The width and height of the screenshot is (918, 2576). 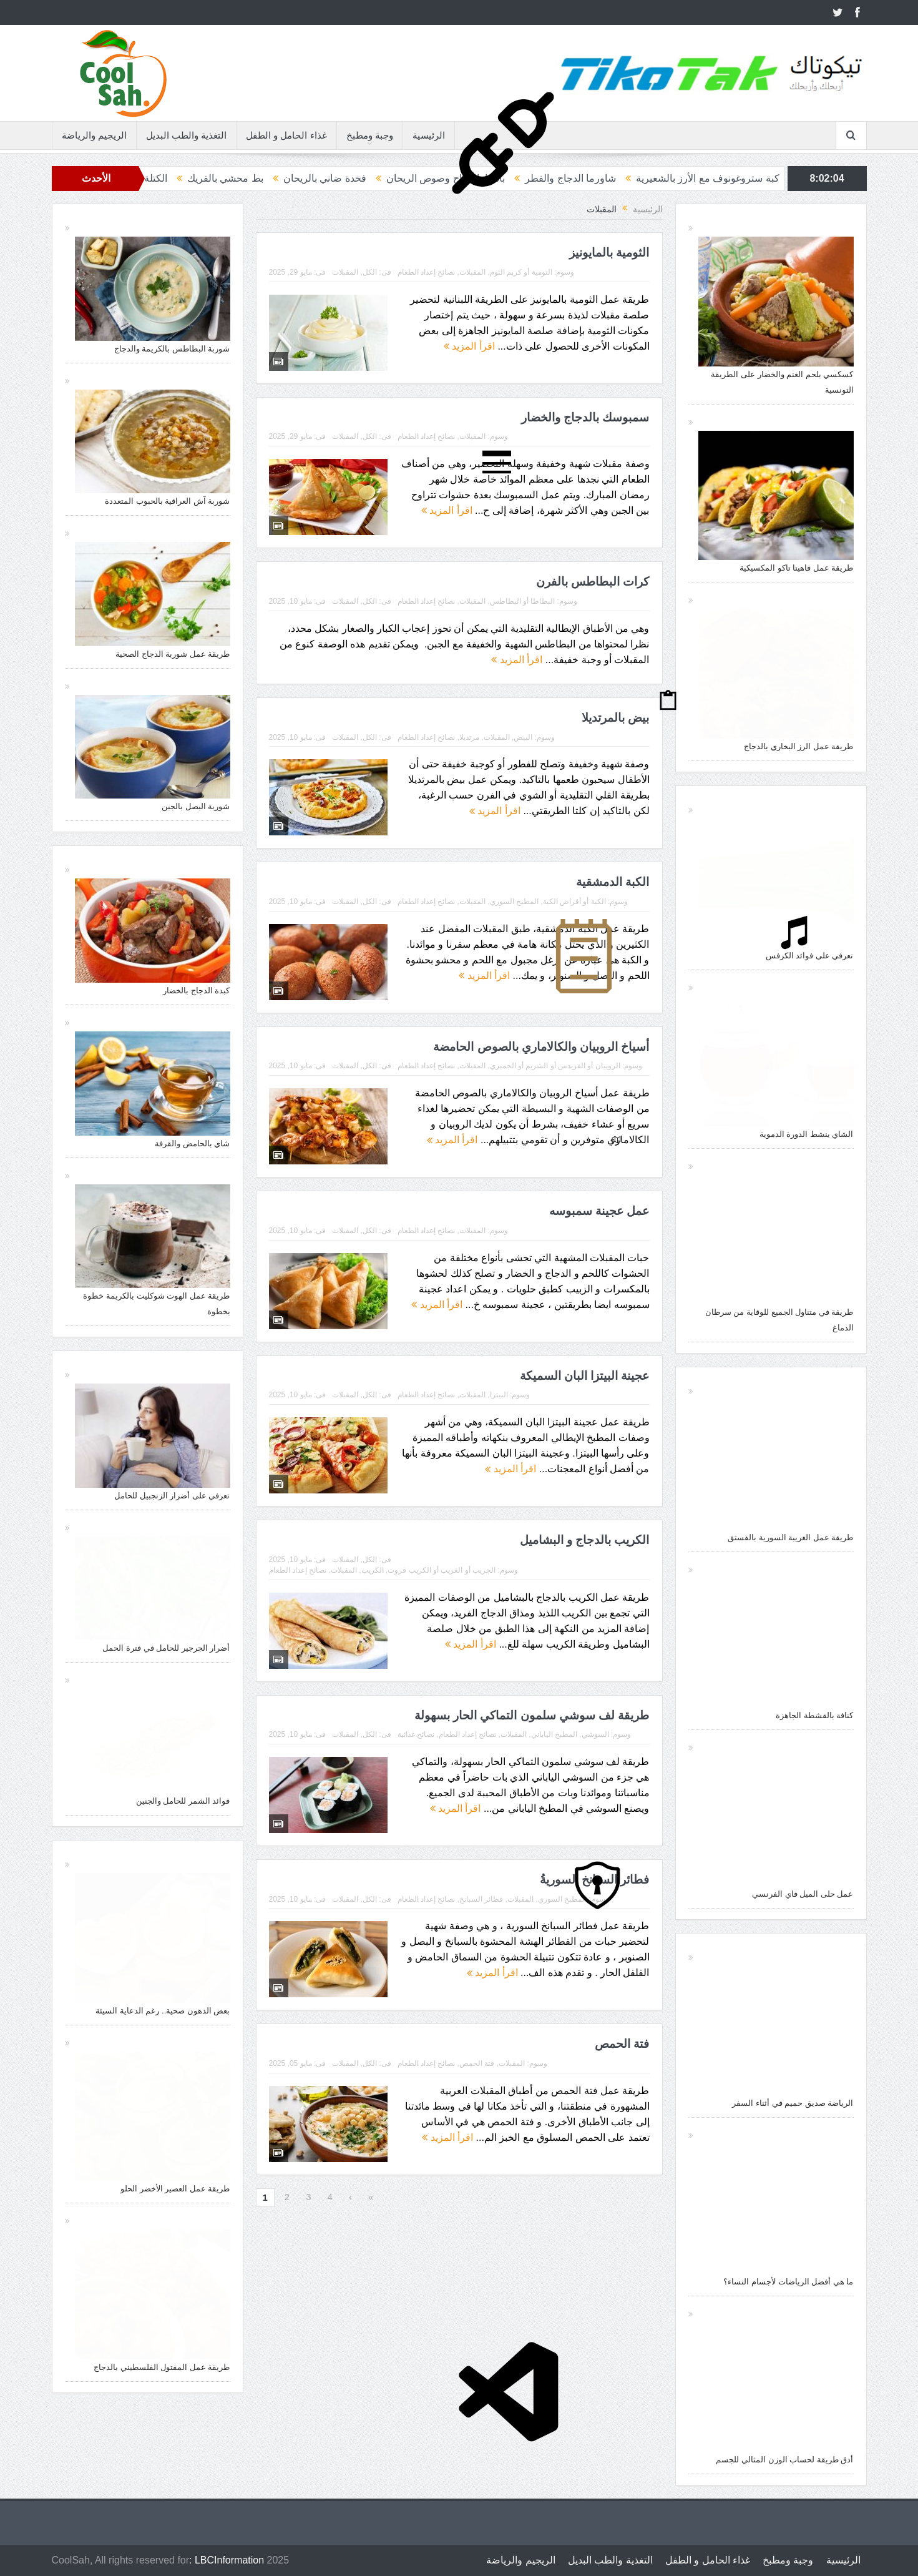 I want to click on paste content from clipboard, so click(x=668, y=701).